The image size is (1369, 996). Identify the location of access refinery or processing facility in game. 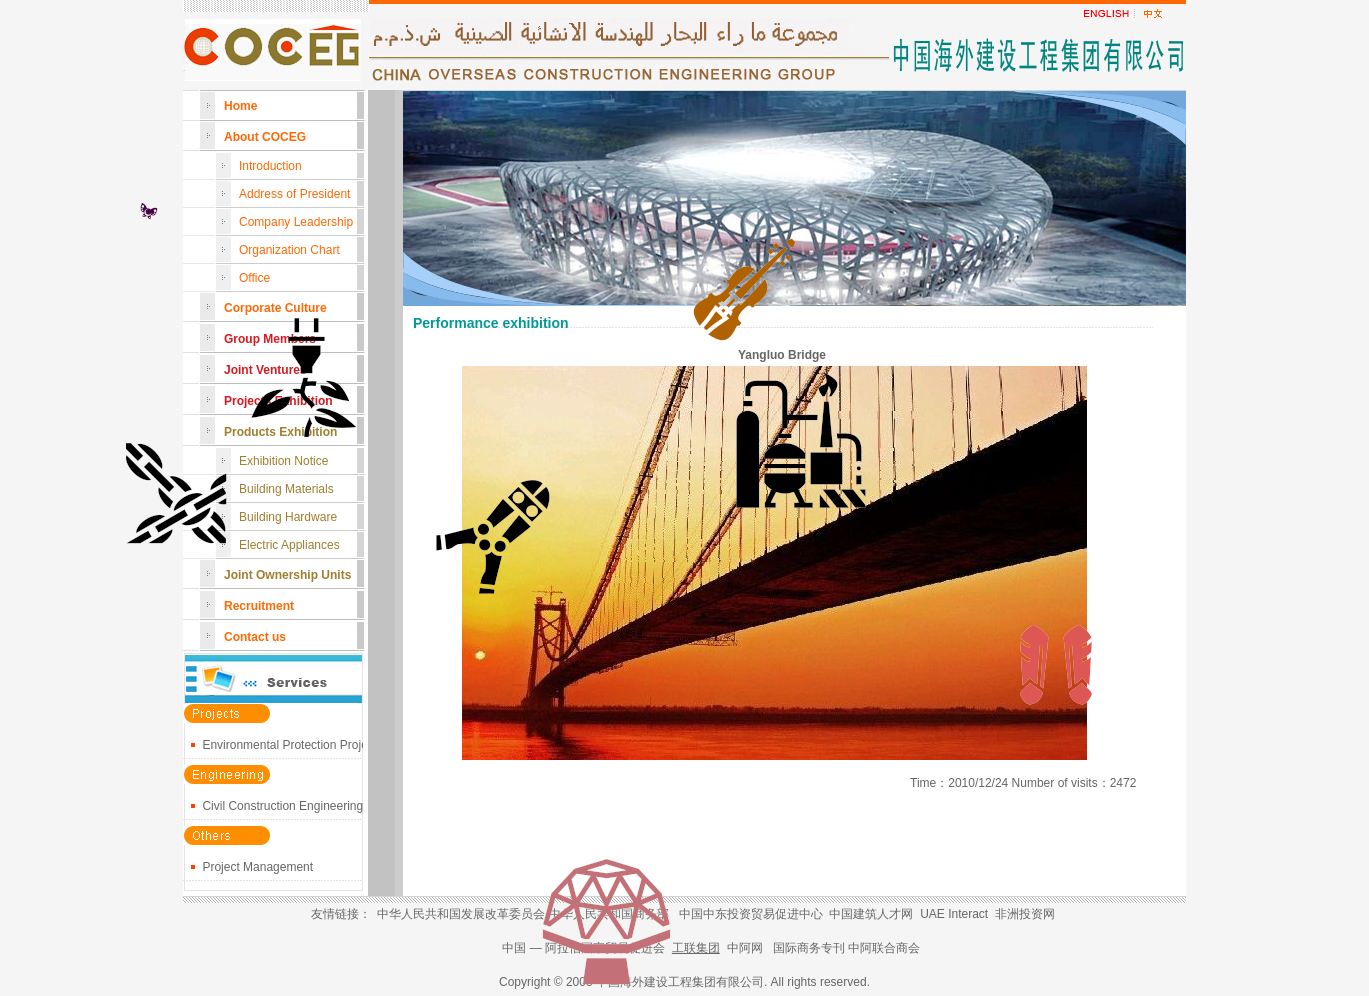
(801, 440).